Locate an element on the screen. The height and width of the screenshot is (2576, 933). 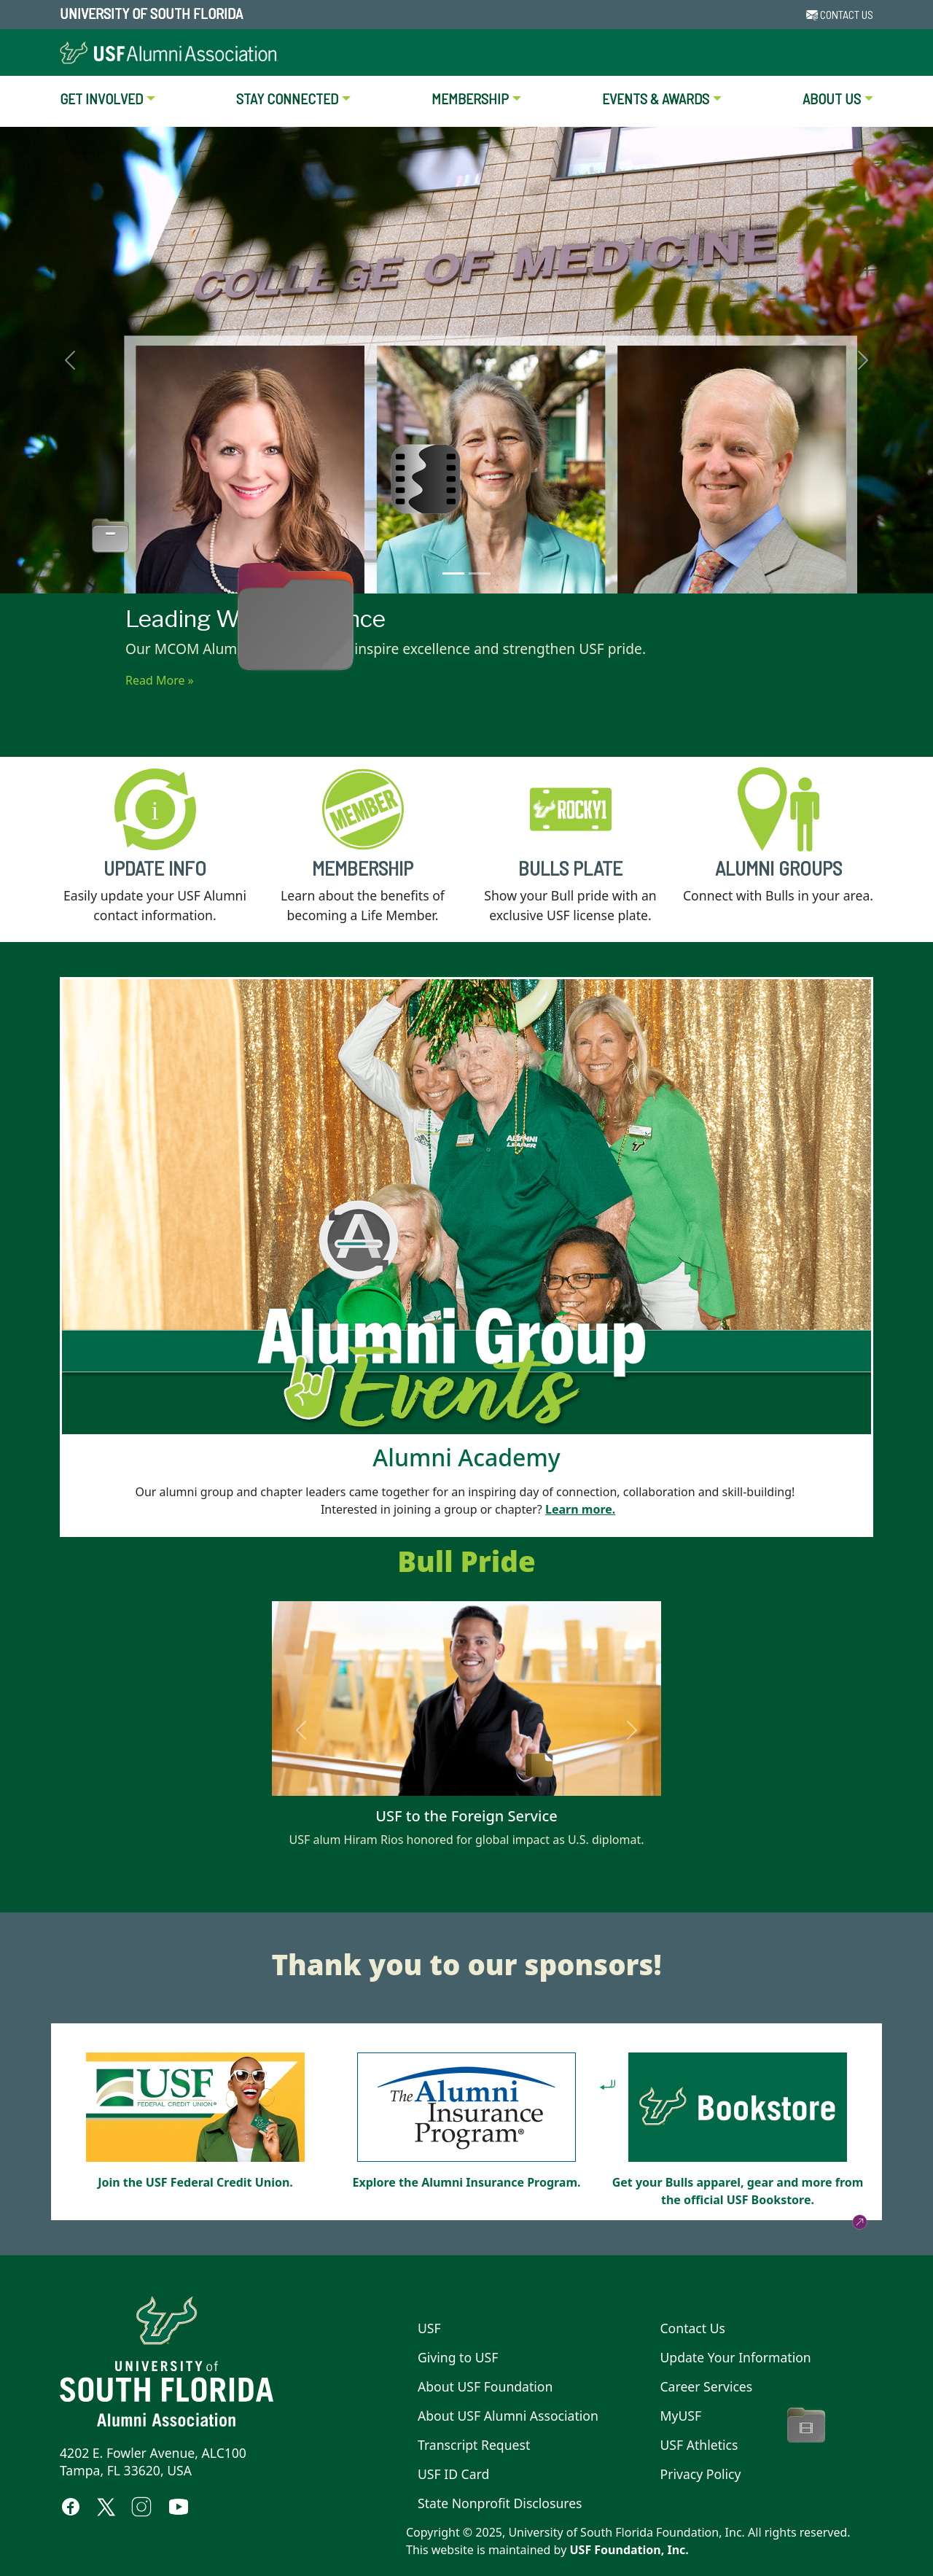
open the software updater application is located at coordinates (359, 1240).